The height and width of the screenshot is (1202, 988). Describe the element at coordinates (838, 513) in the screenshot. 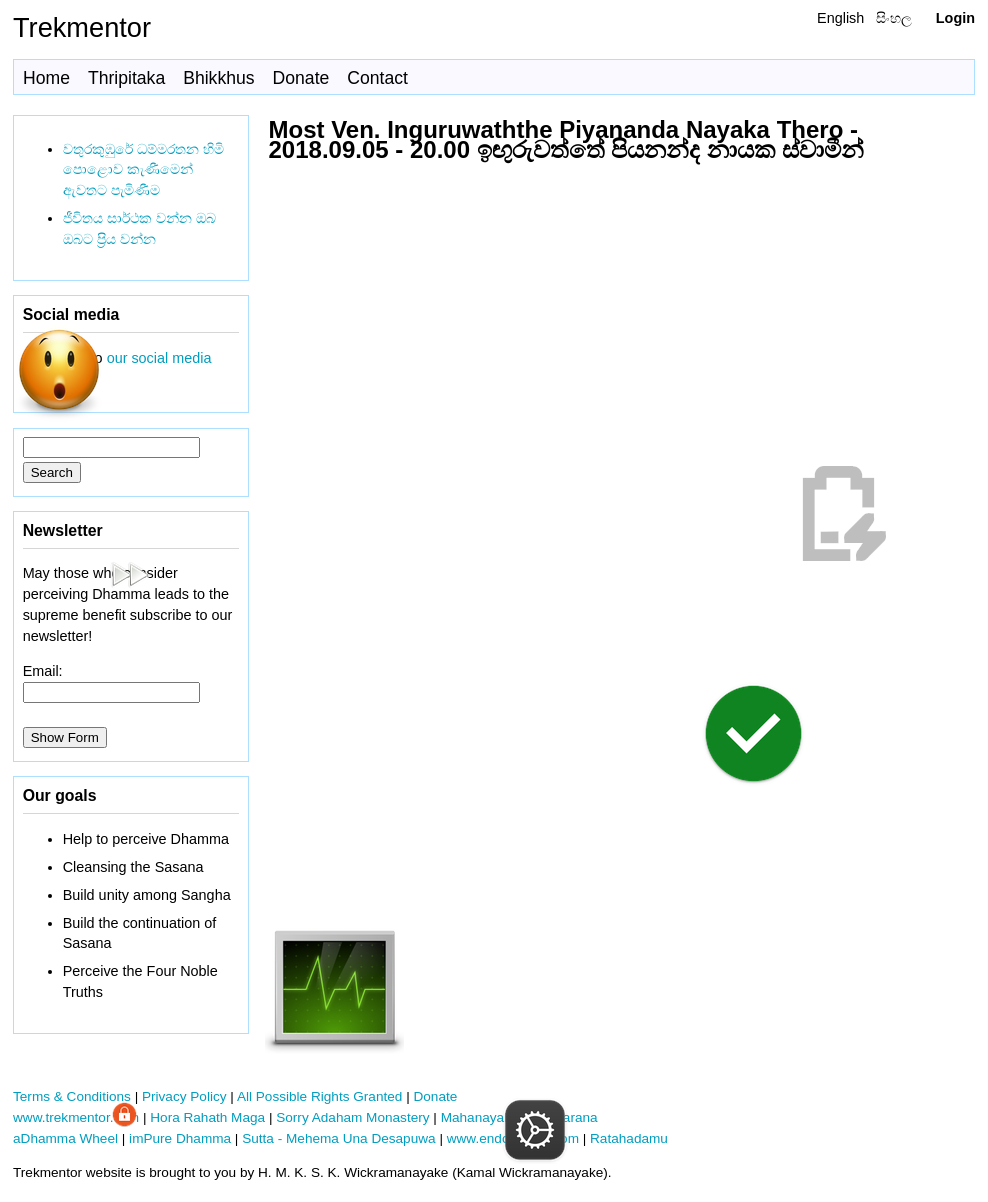

I see `indicates battery is low but currently charging` at that location.